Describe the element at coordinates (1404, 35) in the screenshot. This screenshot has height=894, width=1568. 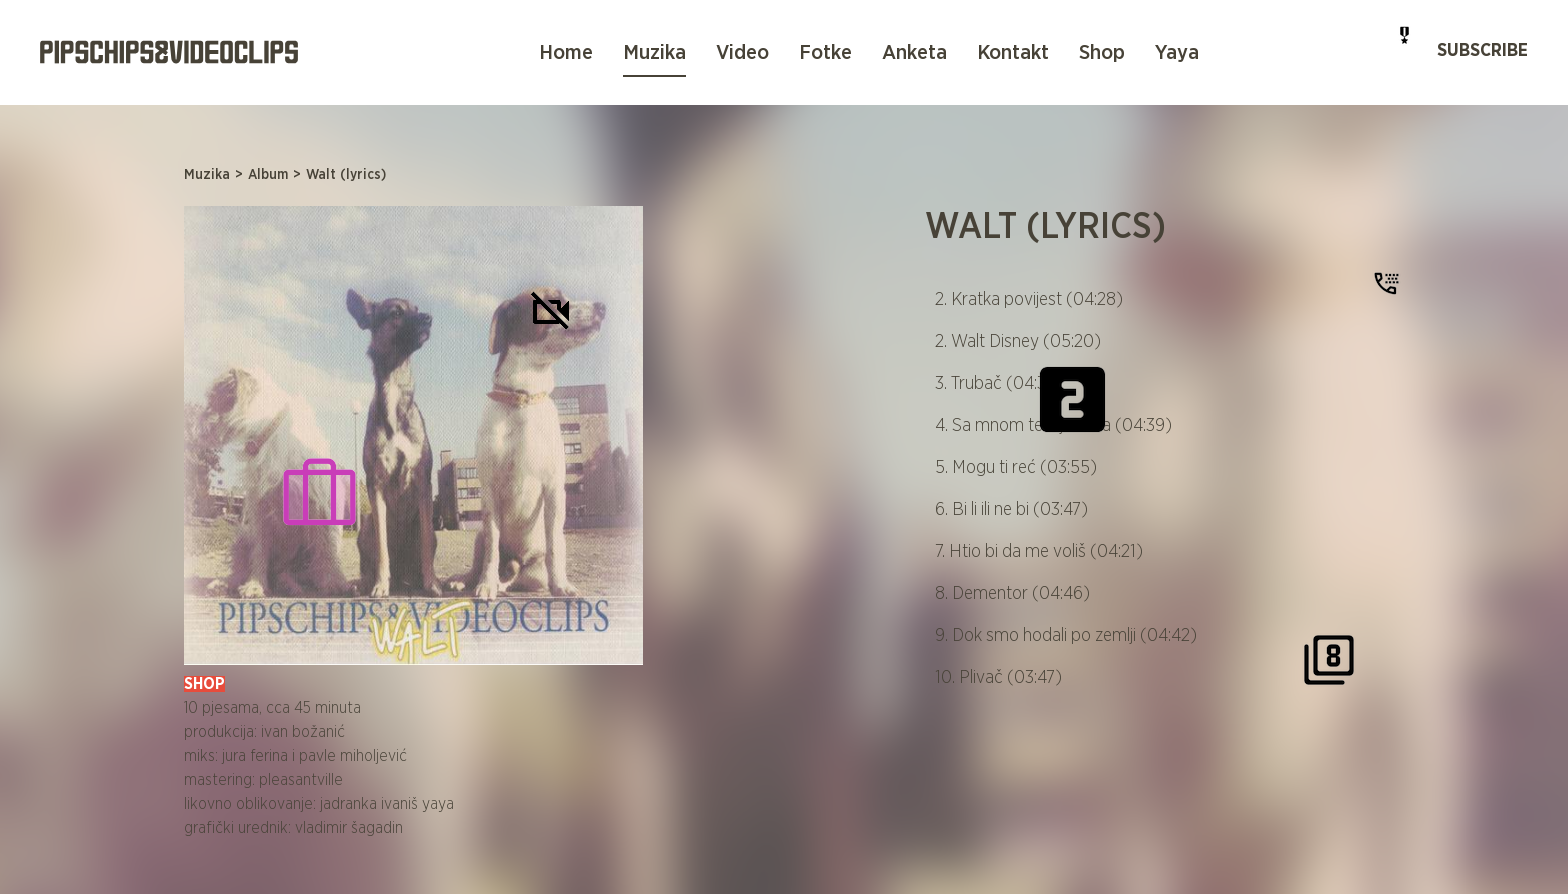
I see `view achievements or awards` at that location.